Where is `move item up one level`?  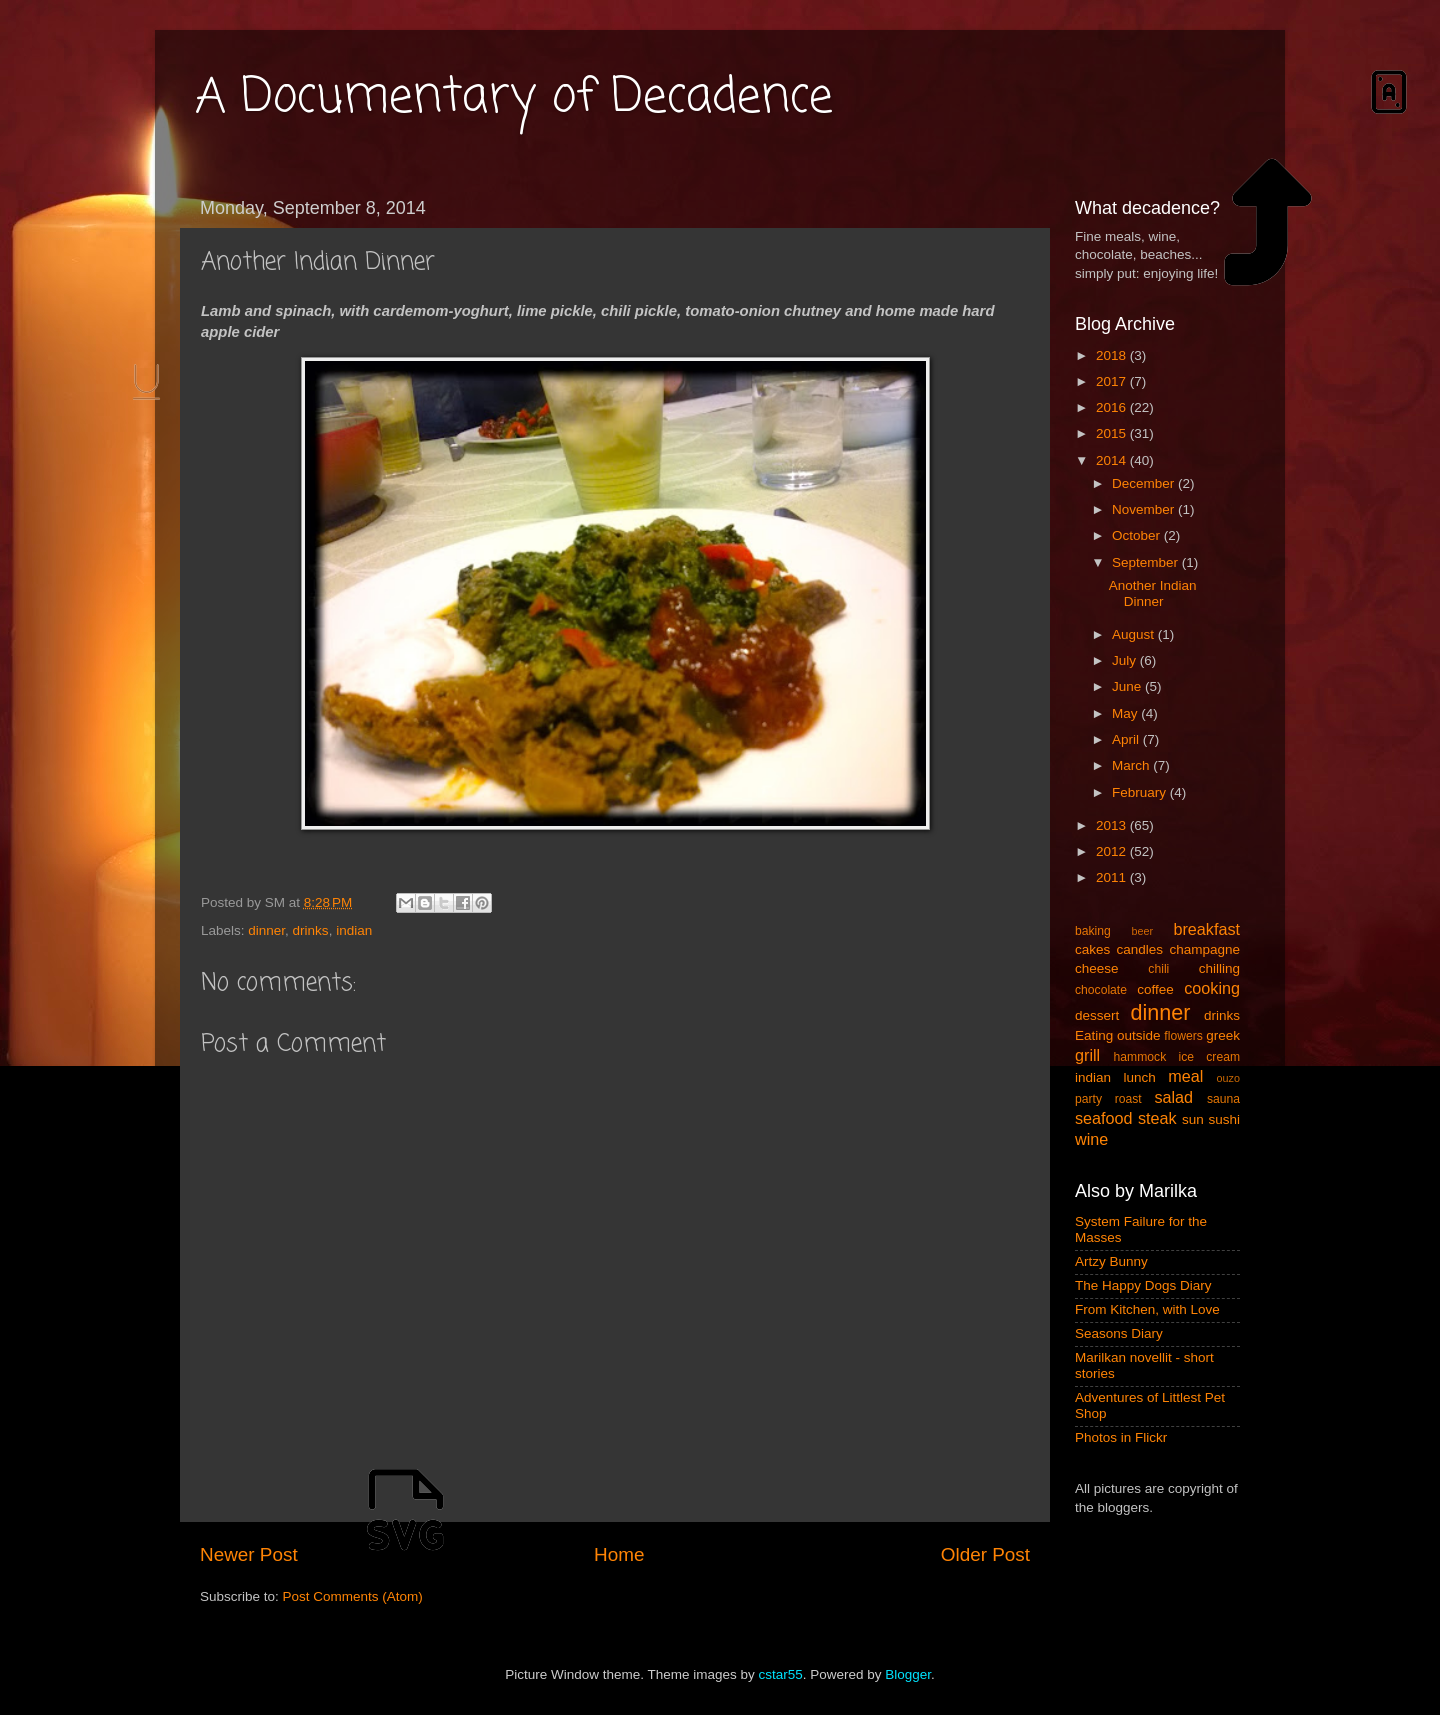 move item up one level is located at coordinates (1272, 222).